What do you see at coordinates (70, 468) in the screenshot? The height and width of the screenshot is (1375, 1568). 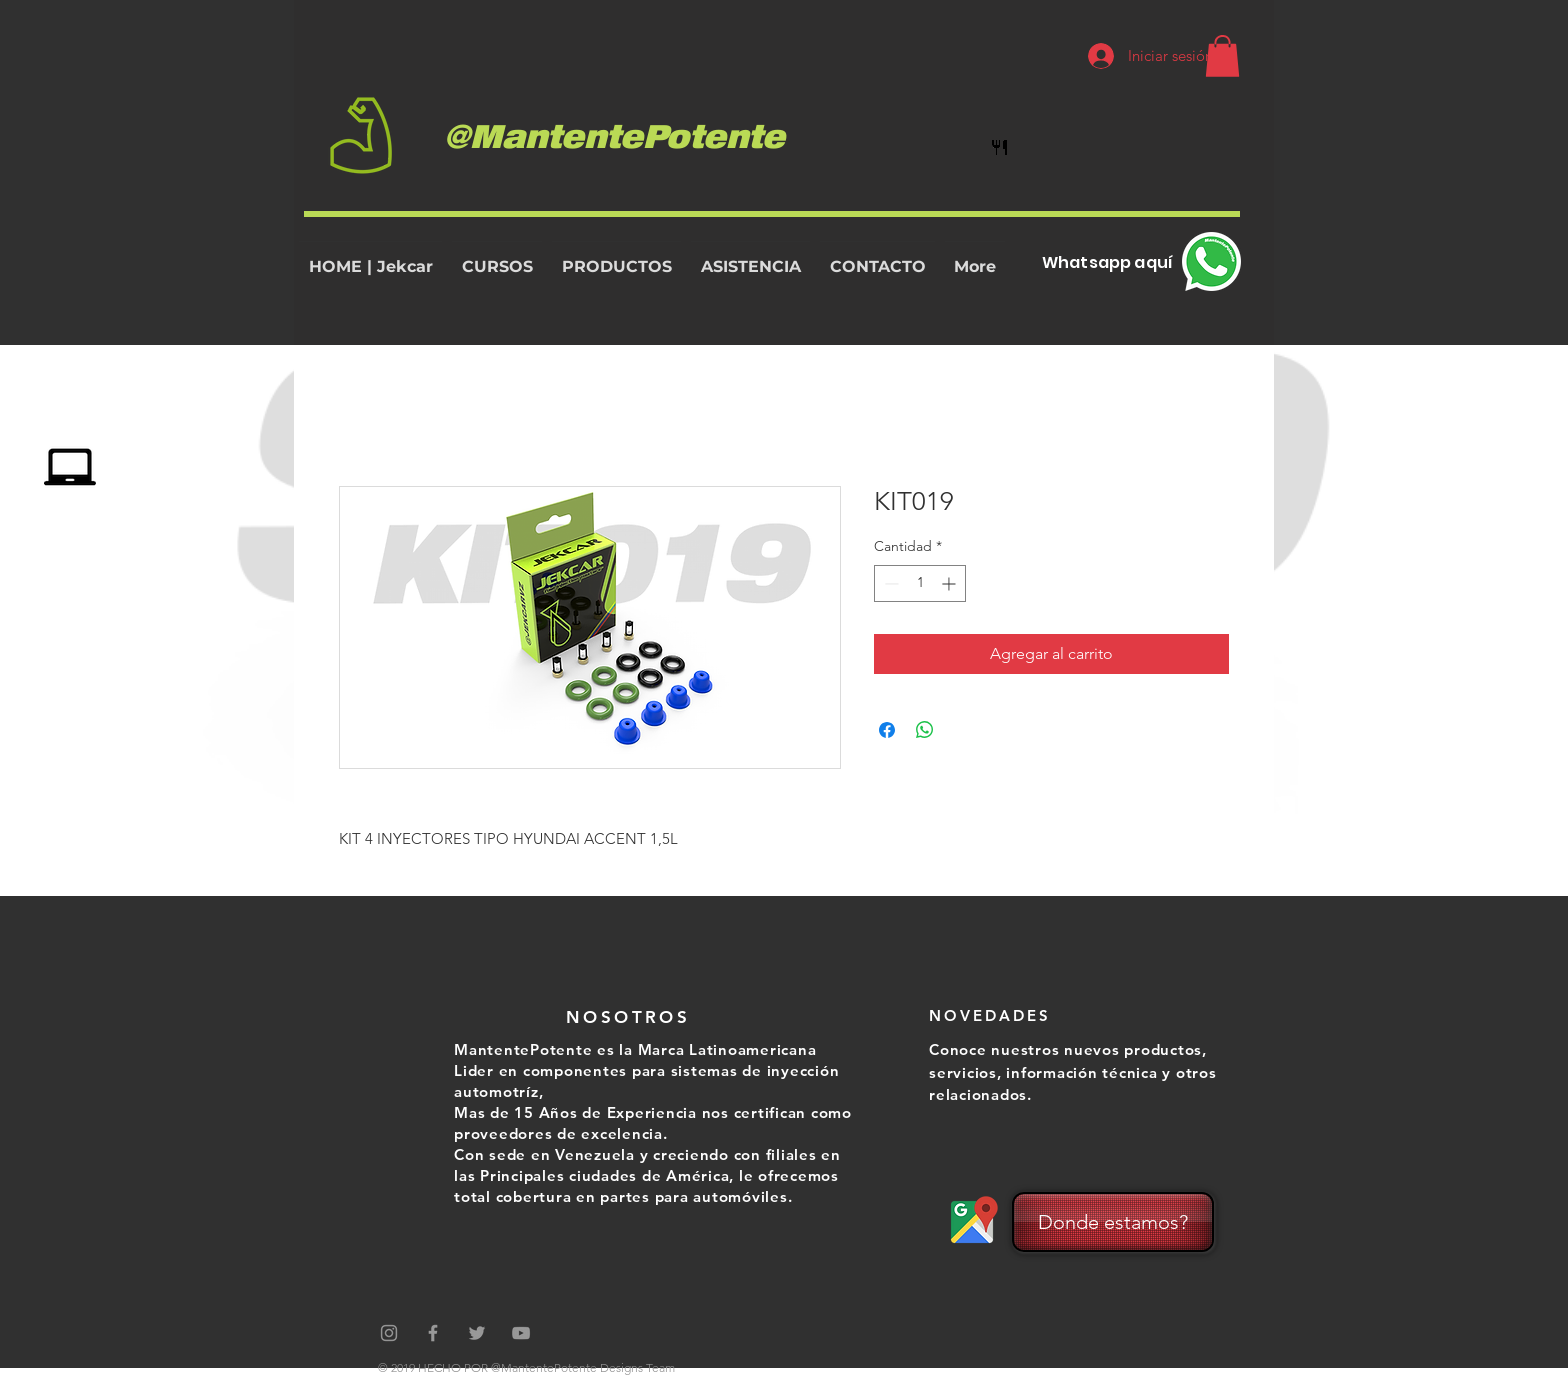 I see `access chromebook or laptop settings` at bounding box center [70, 468].